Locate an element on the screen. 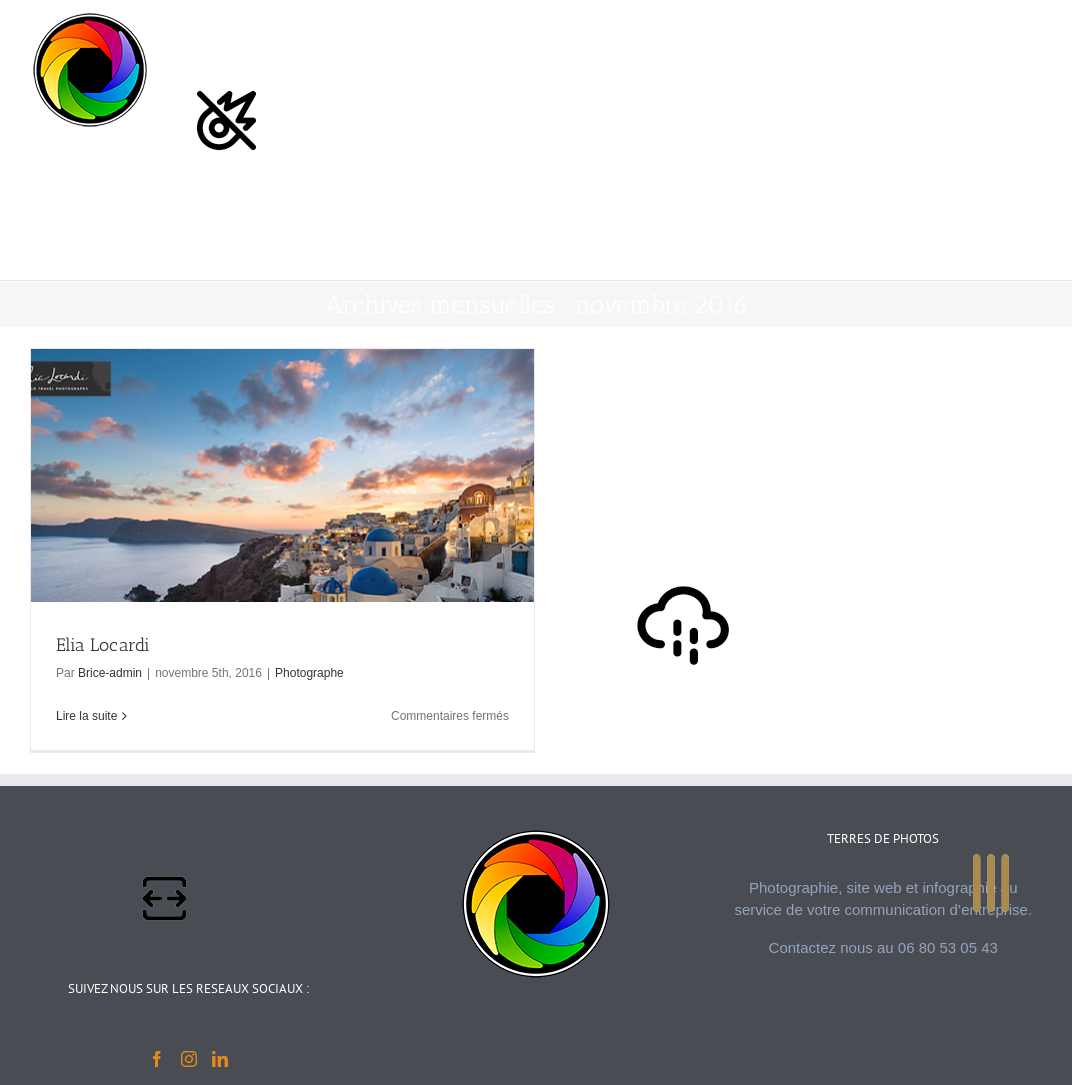 The width and height of the screenshot is (1072, 1085). expand to wide viewport mode is located at coordinates (164, 898).